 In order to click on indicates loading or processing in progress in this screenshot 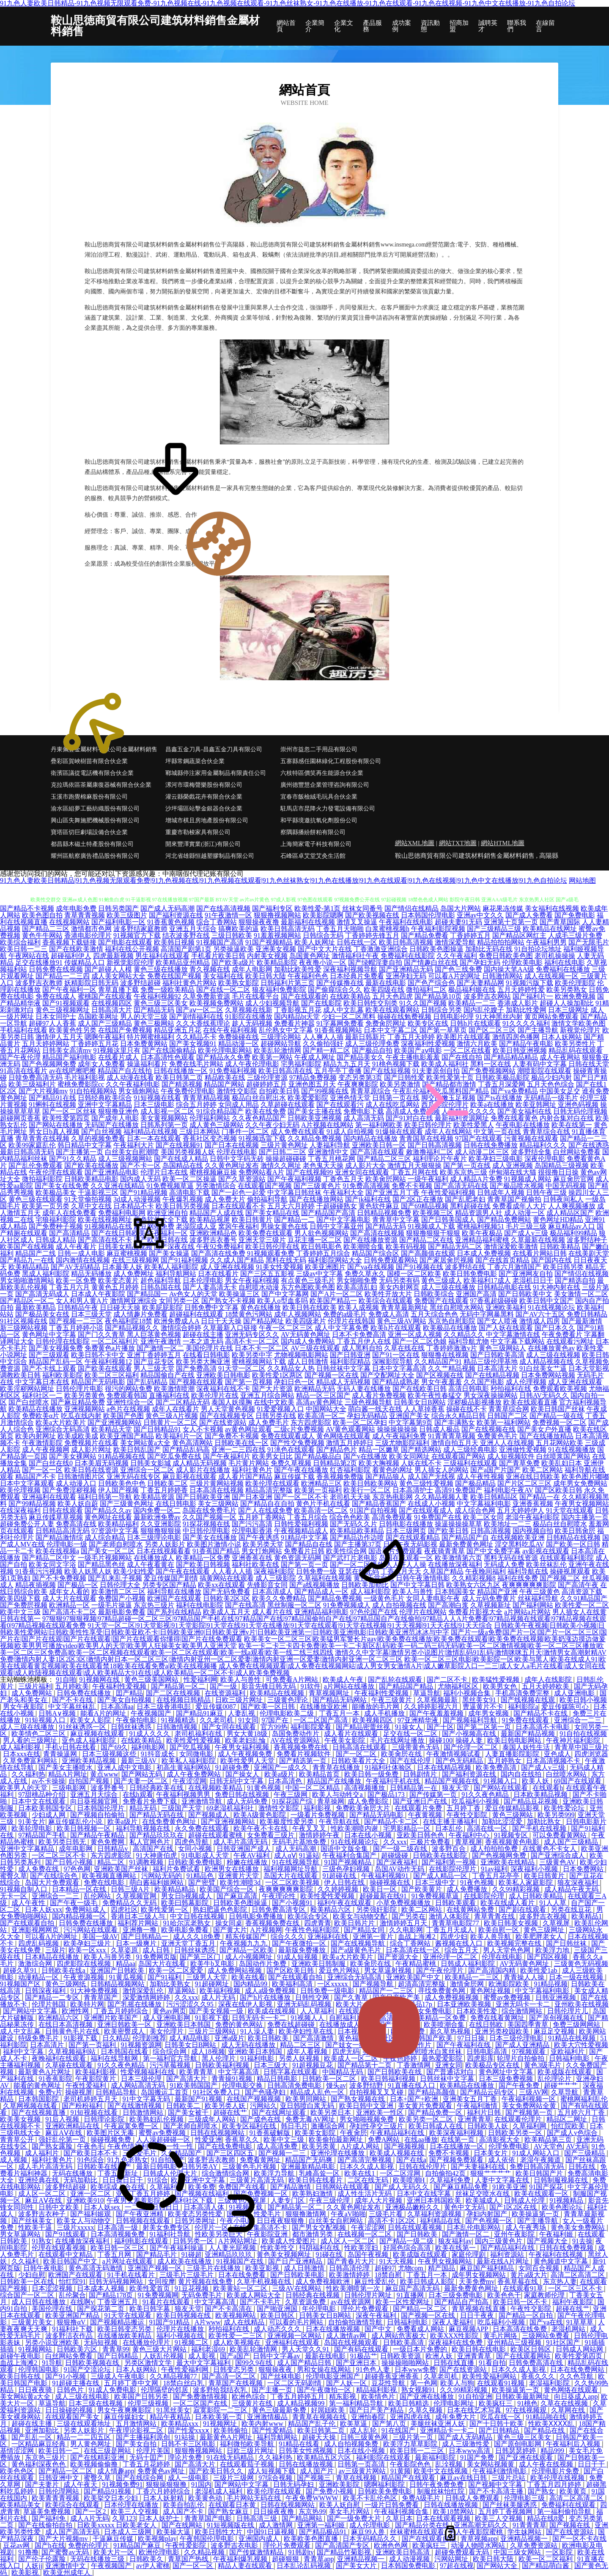, I will do `click(151, 2176)`.